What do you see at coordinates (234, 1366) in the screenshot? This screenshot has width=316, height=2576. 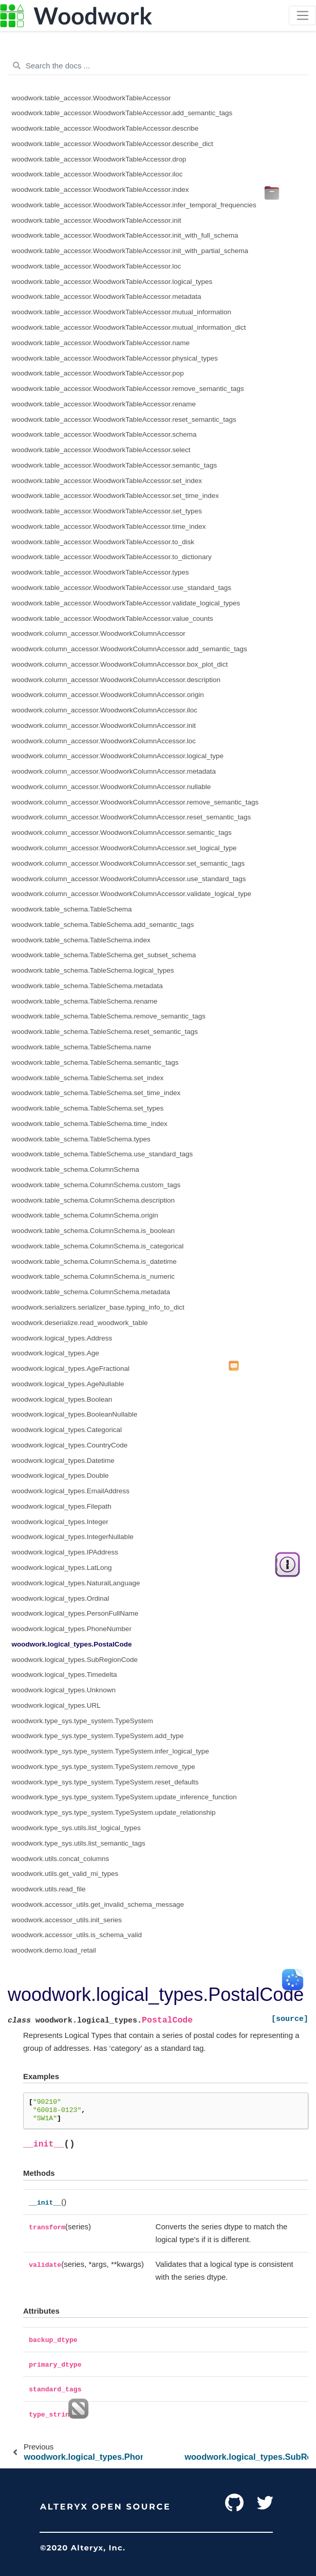 I see `open chatty messaging app` at bounding box center [234, 1366].